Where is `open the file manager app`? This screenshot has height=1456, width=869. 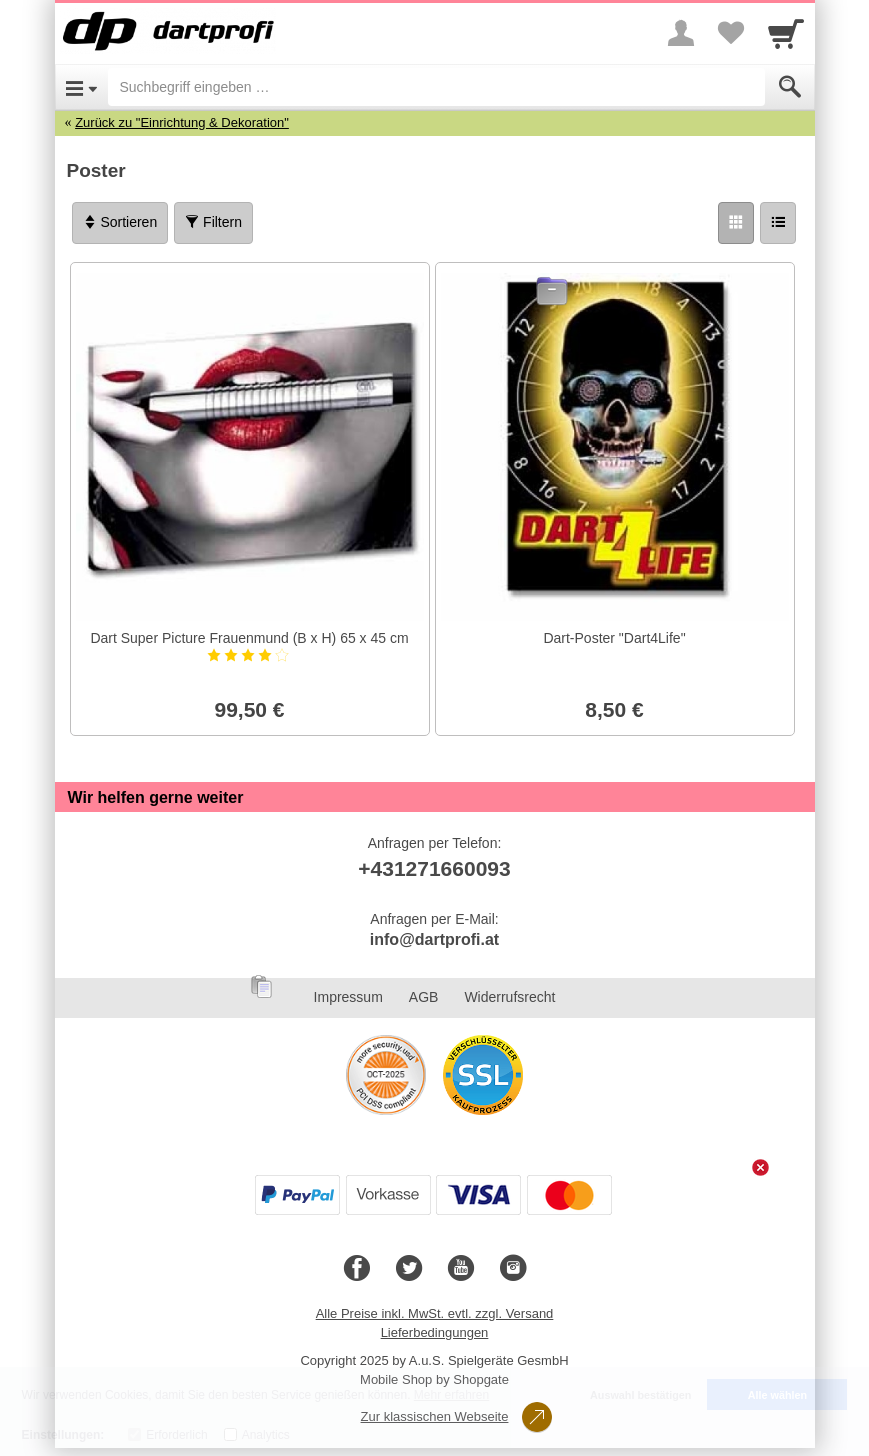
open the file manager app is located at coordinates (552, 291).